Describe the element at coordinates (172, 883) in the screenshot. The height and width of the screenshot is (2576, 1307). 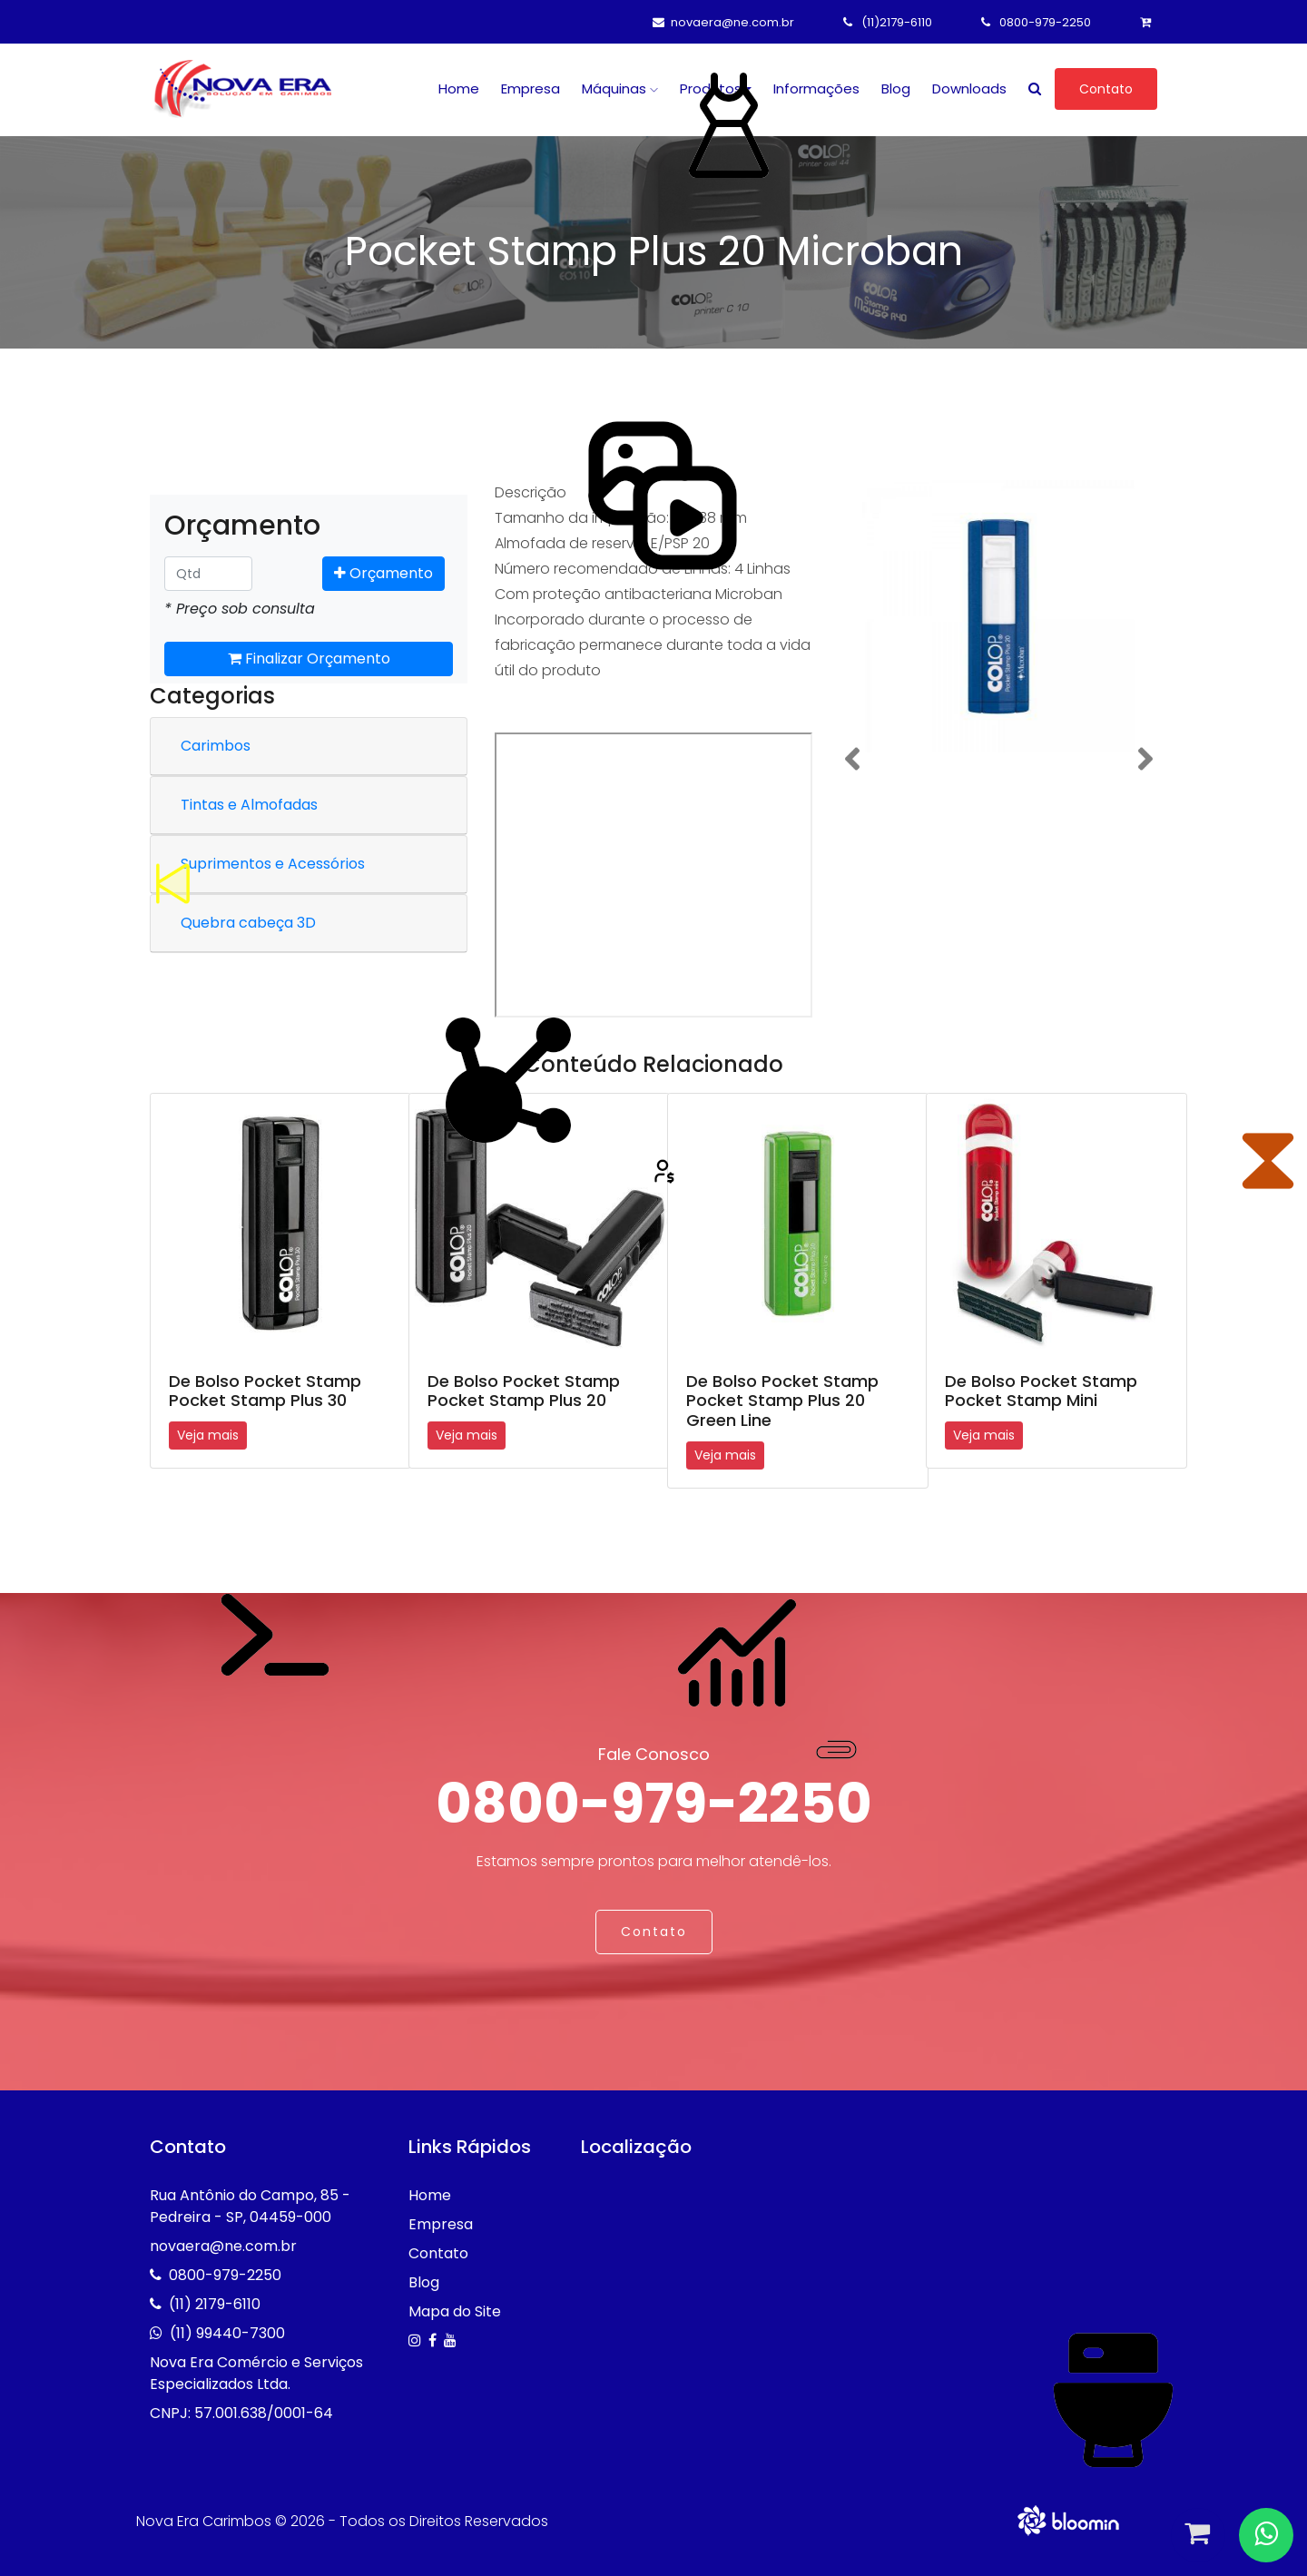
I see `skip to previous track` at that location.